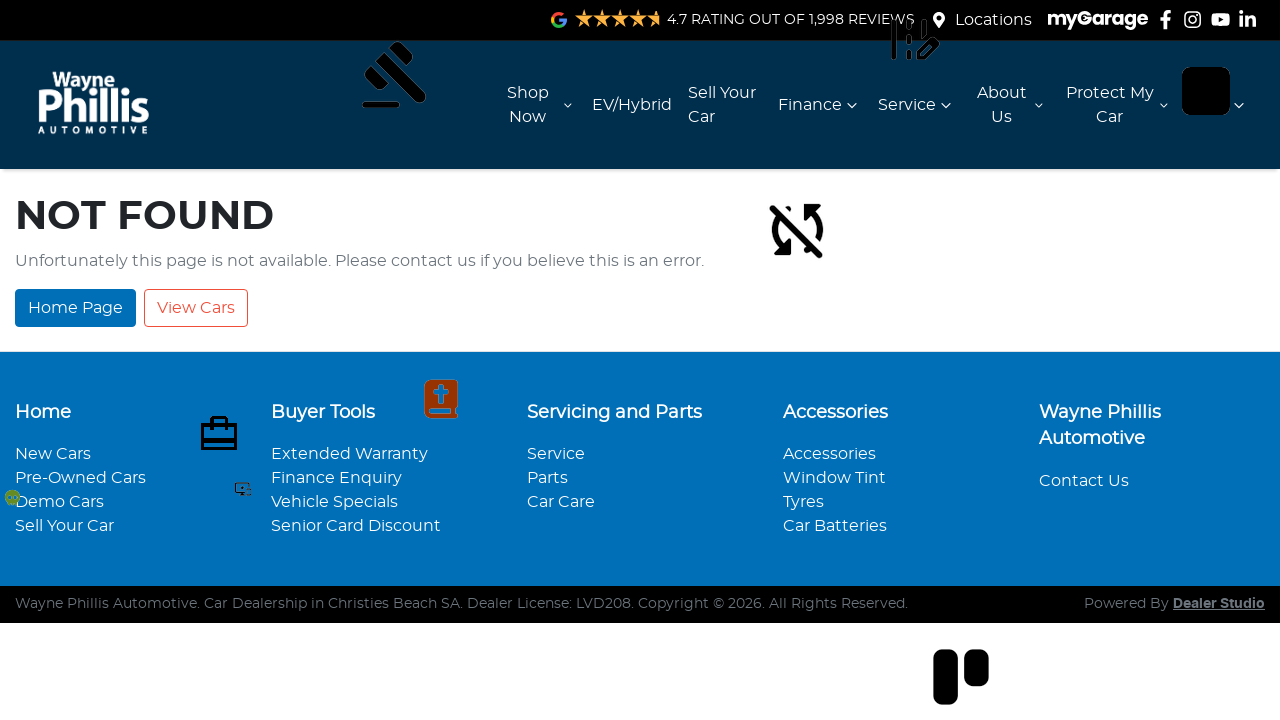  Describe the element at coordinates (396, 73) in the screenshot. I see `access legal or terms of service information` at that location.